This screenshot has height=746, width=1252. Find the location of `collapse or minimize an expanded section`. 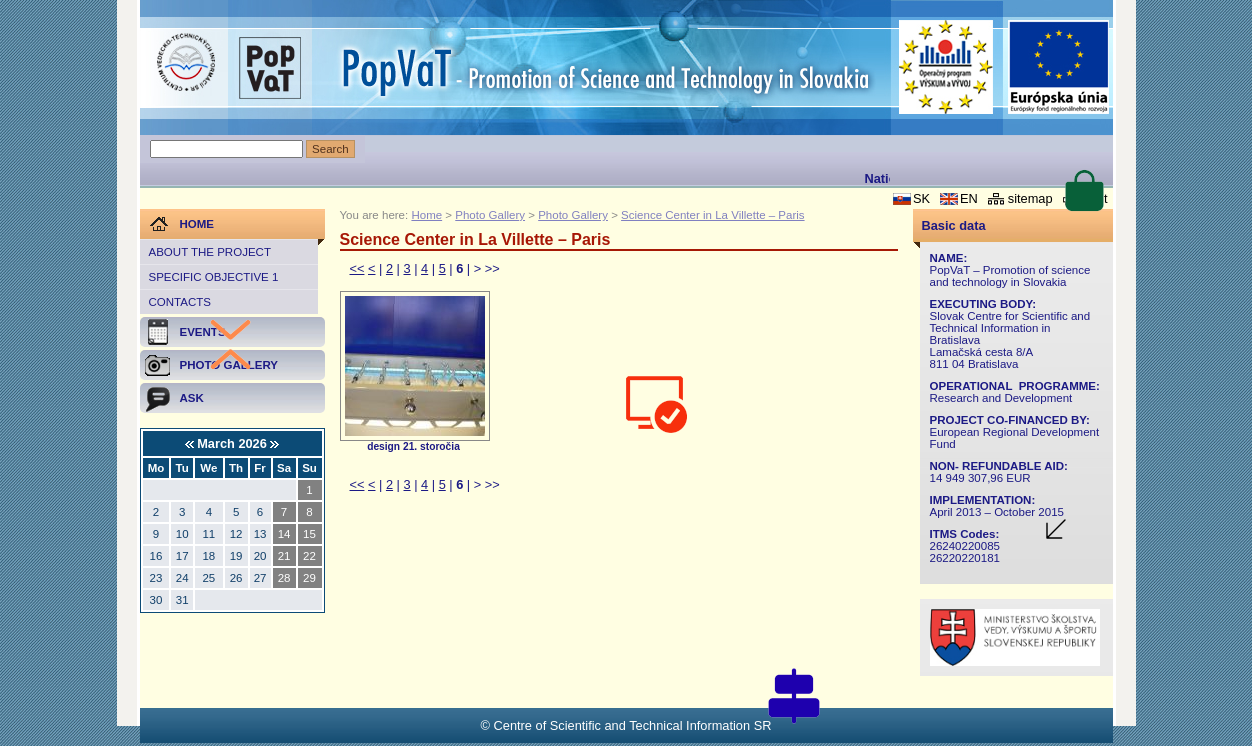

collapse or minimize an expanded section is located at coordinates (230, 344).